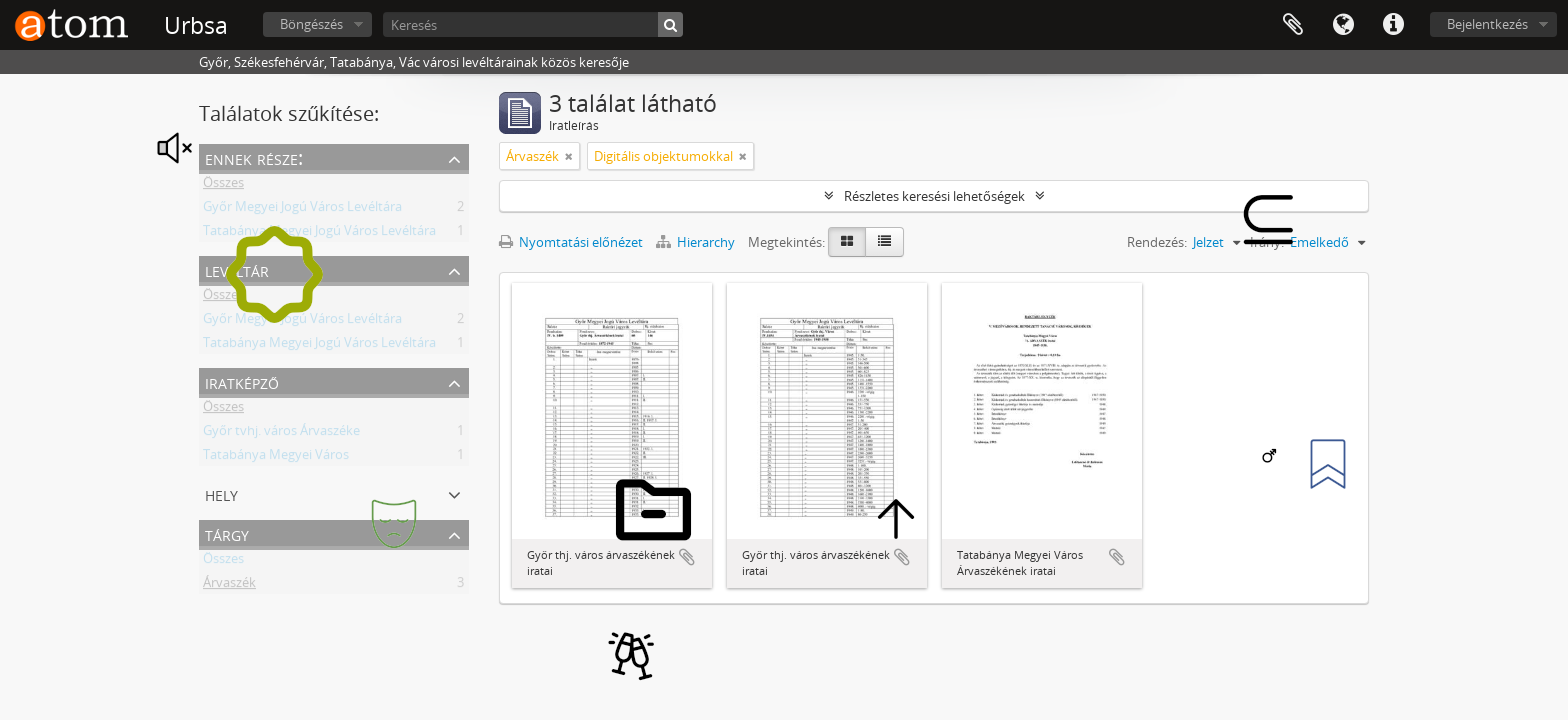  I want to click on indicates sad or negative mood/emotion, so click(394, 522).